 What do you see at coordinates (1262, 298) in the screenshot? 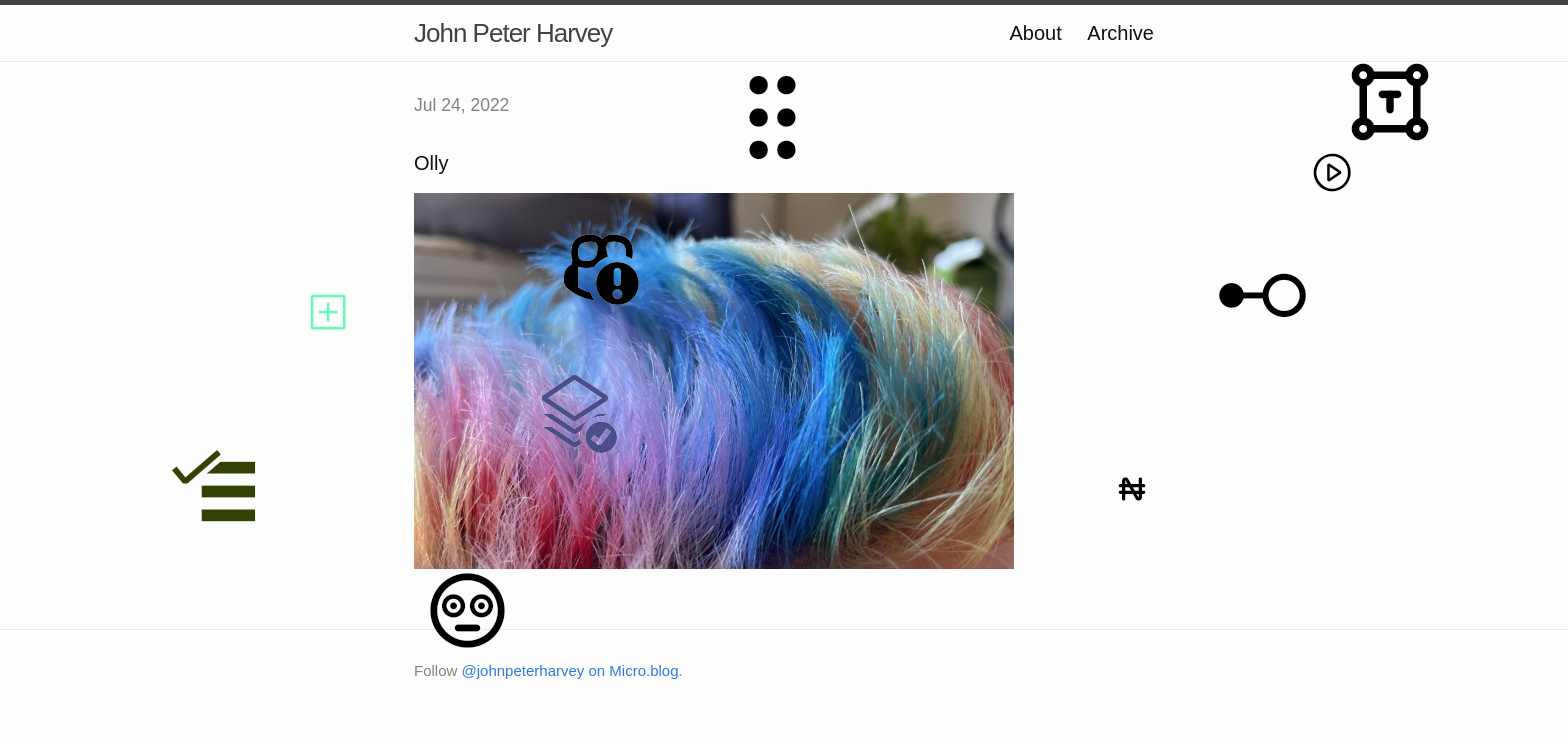
I see `view interface or class definitions` at bounding box center [1262, 298].